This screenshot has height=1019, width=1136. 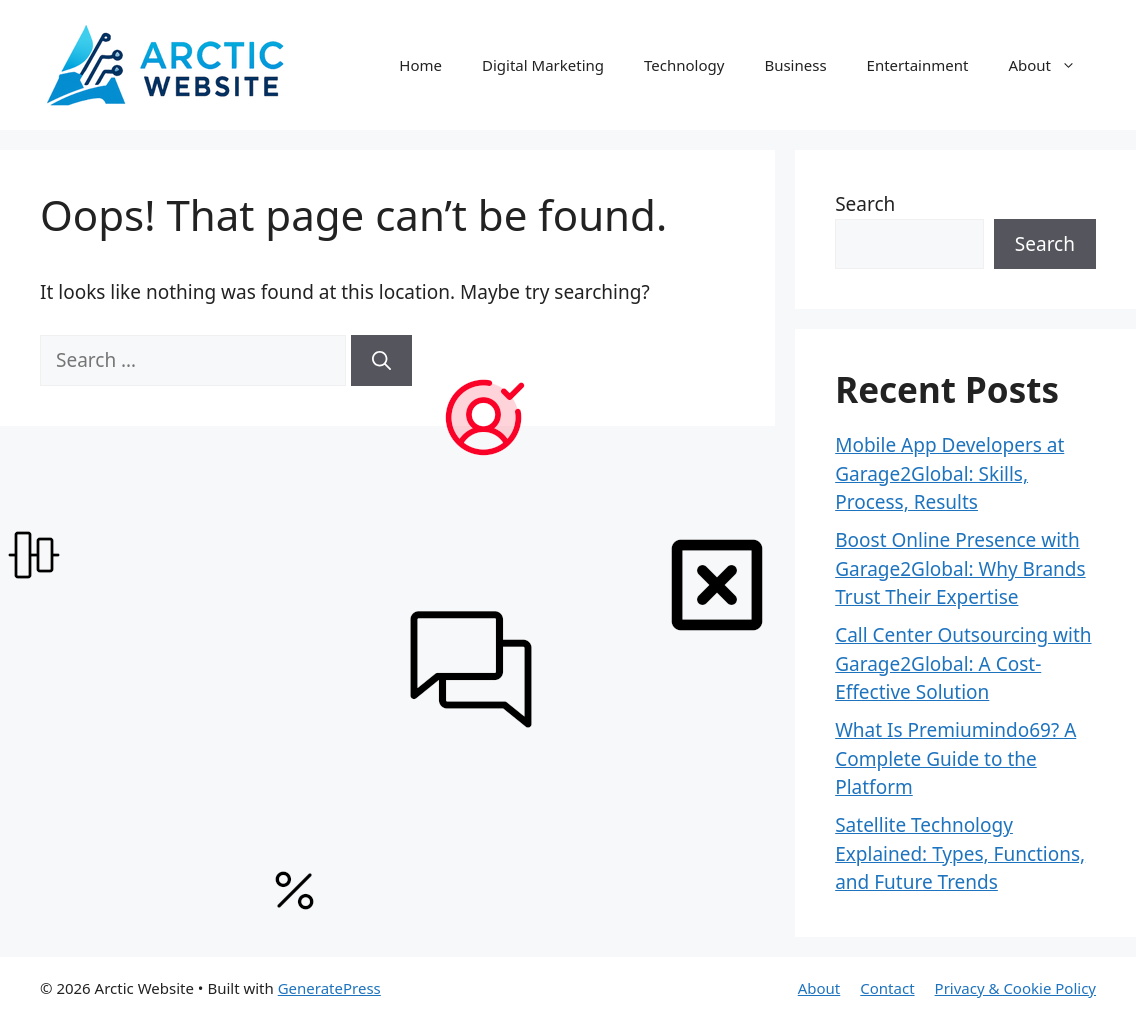 I want to click on verified user profile, so click(x=483, y=417).